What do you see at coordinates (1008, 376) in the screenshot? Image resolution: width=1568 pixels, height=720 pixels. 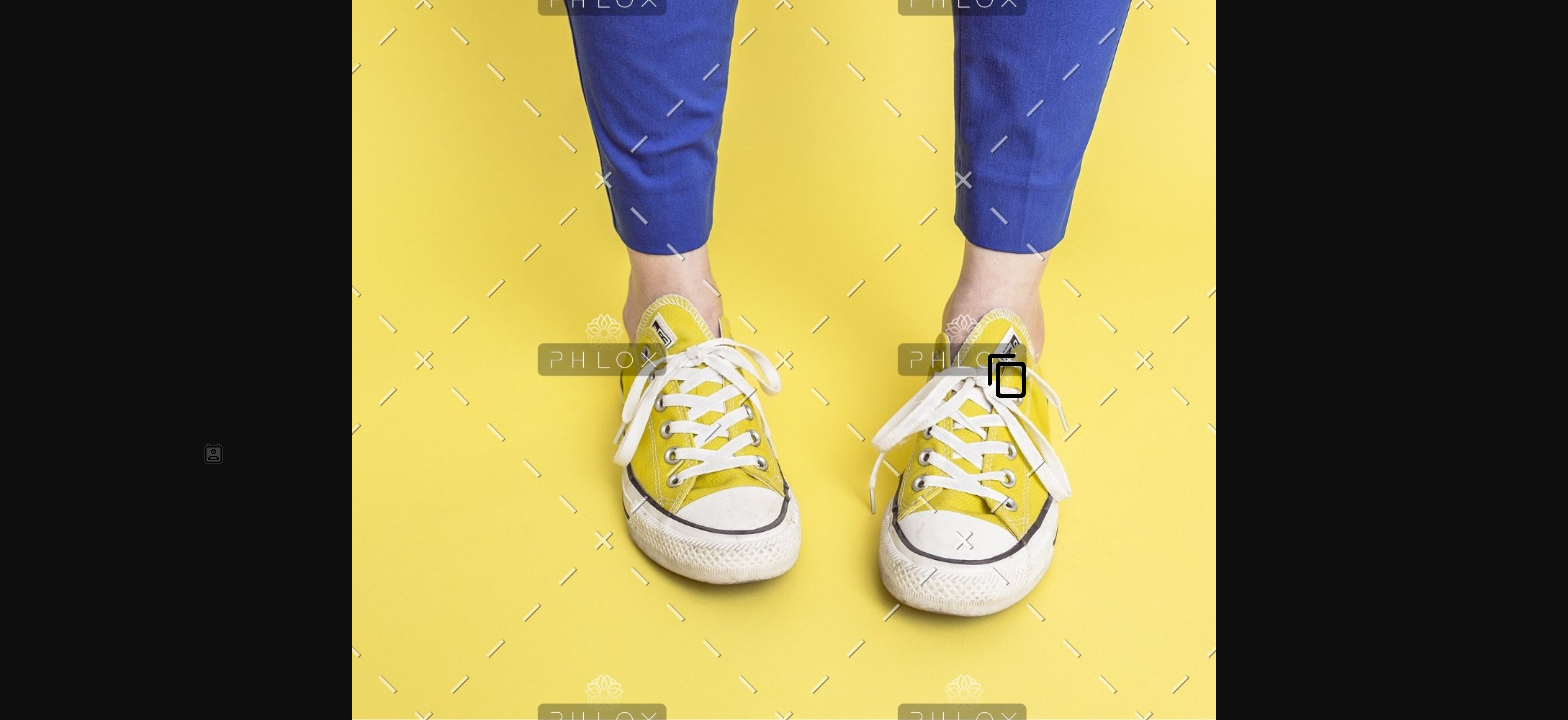 I see `copy to clipboard` at bounding box center [1008, 376].